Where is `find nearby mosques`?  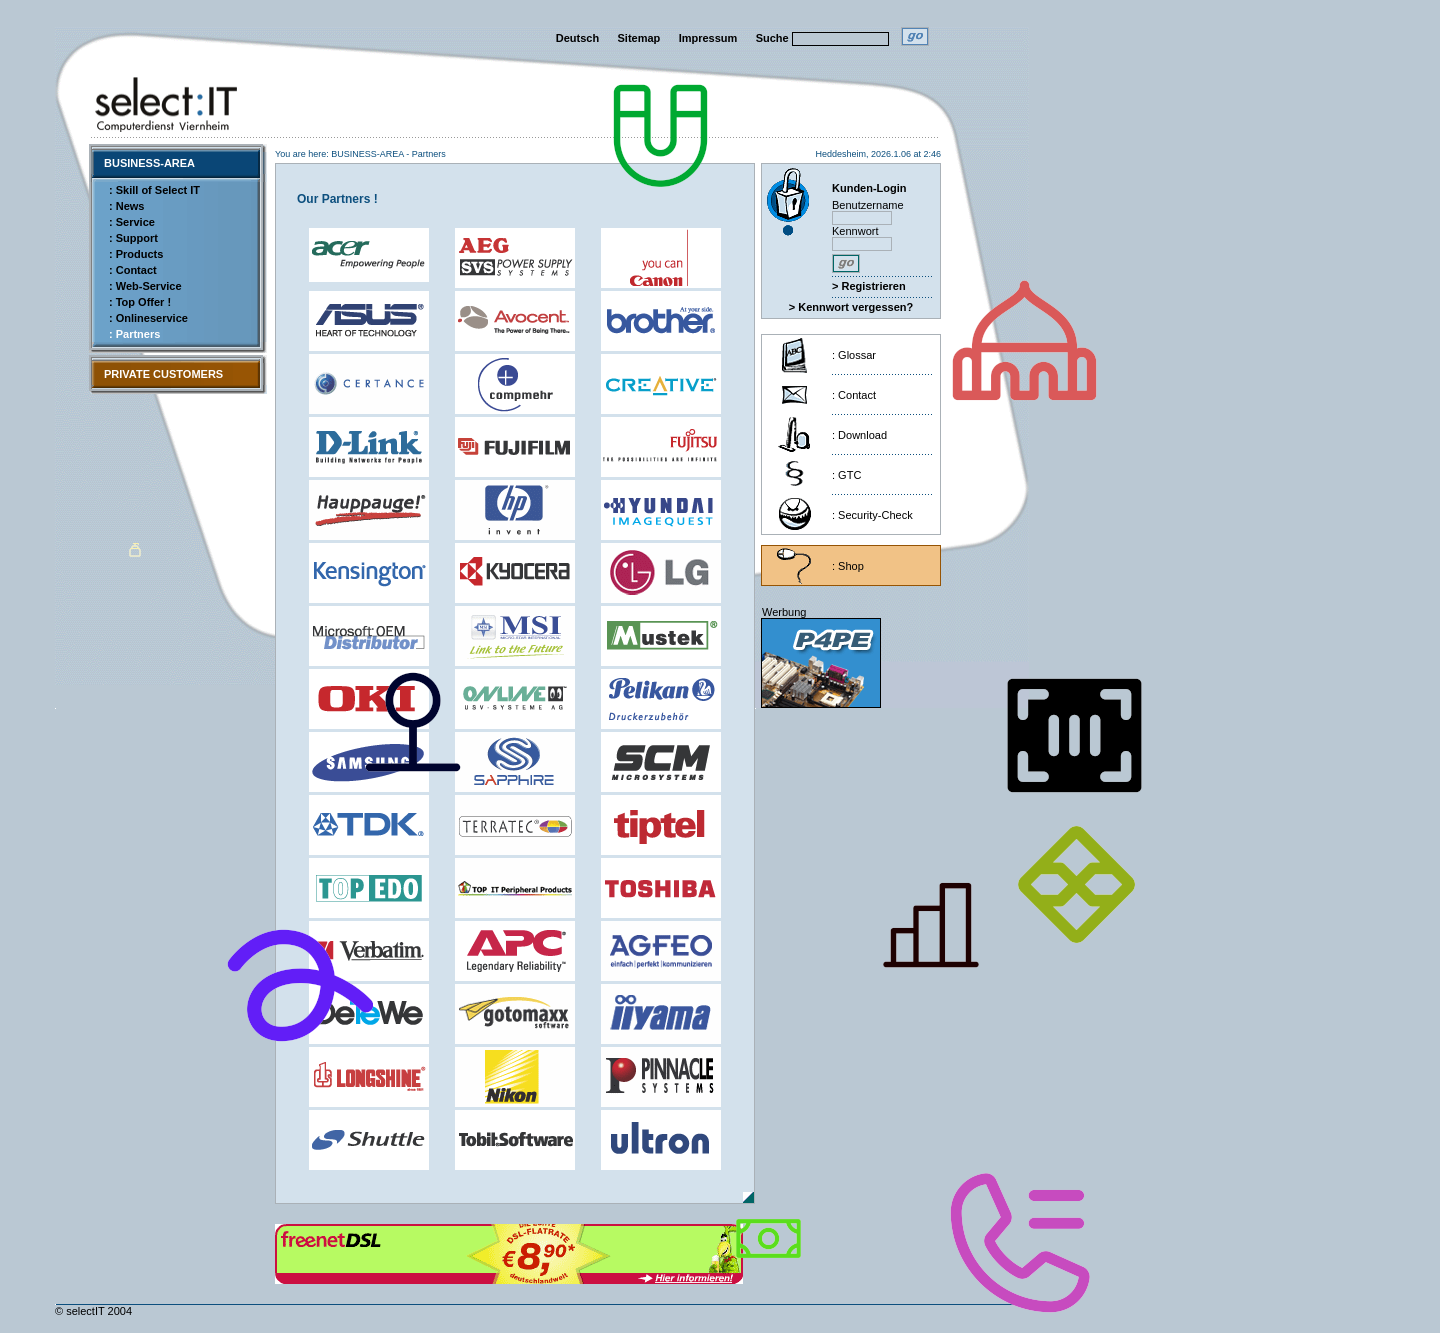
find nearby mosques is located at coordinates (1024, 347).